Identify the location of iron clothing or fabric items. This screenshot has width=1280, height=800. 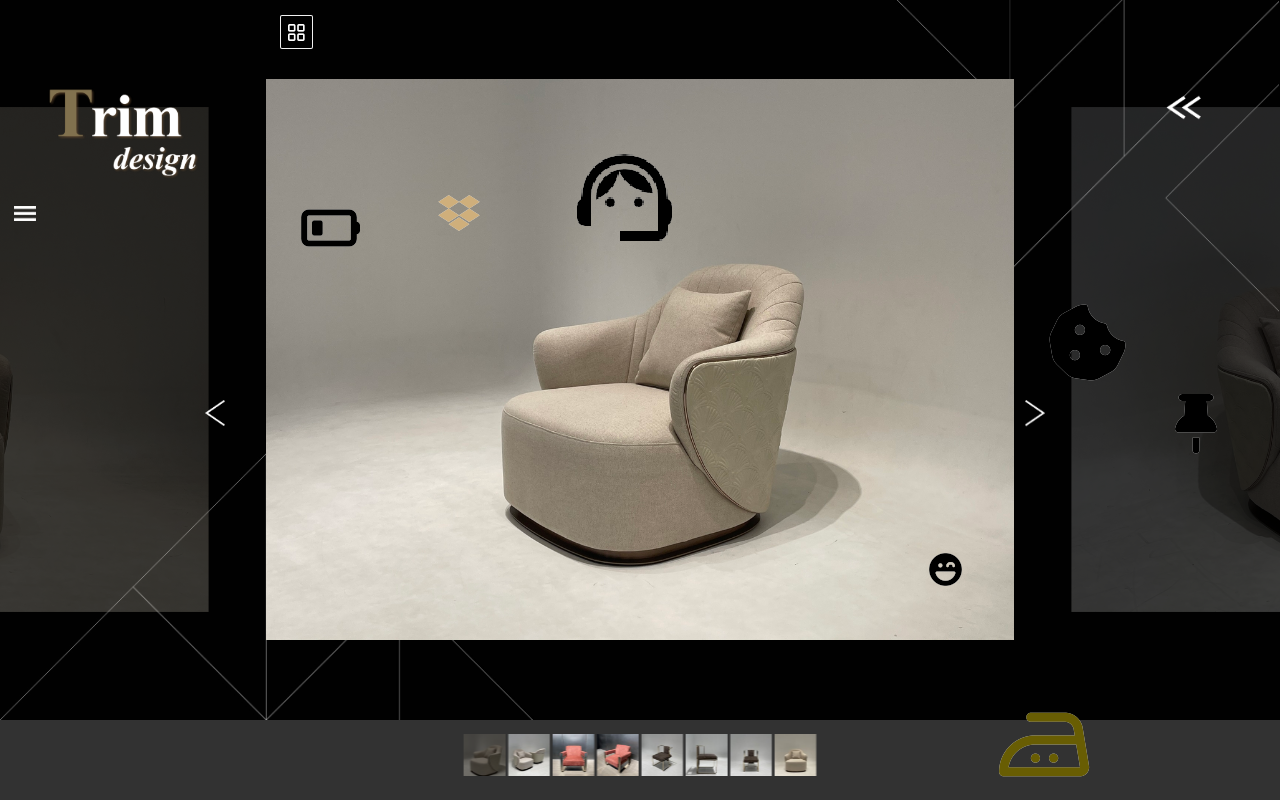
(1044, 744).